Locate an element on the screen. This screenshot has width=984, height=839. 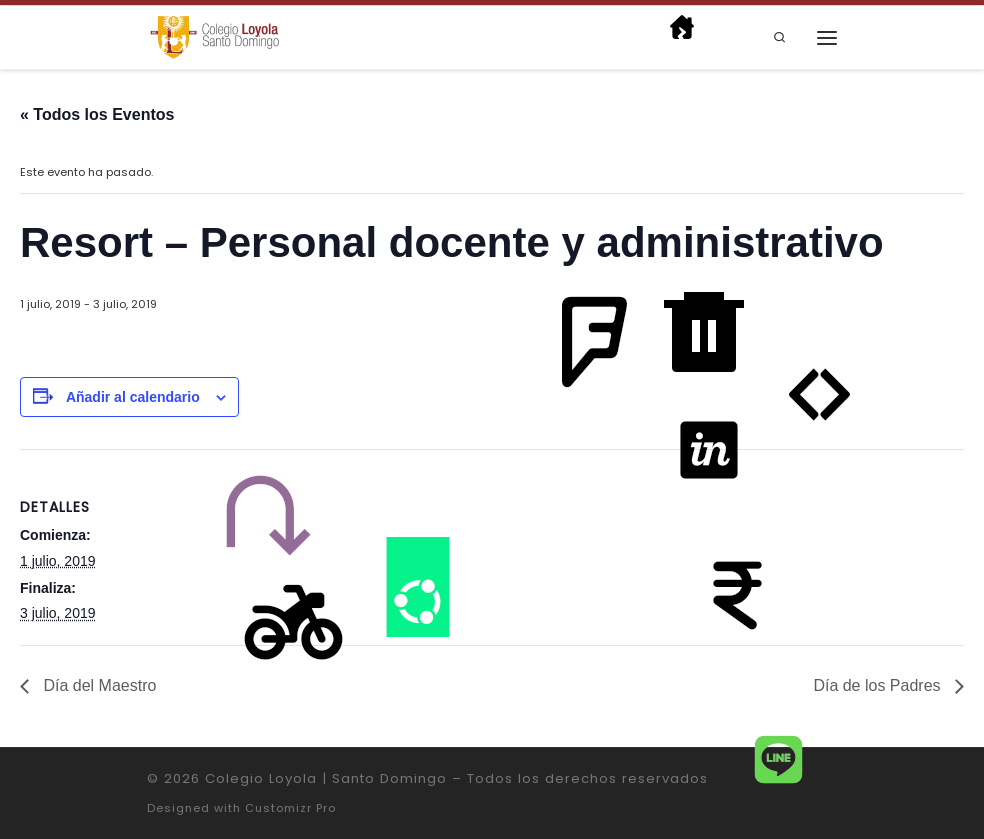
open the LINE messaging app is located at coordinates (778, 759).